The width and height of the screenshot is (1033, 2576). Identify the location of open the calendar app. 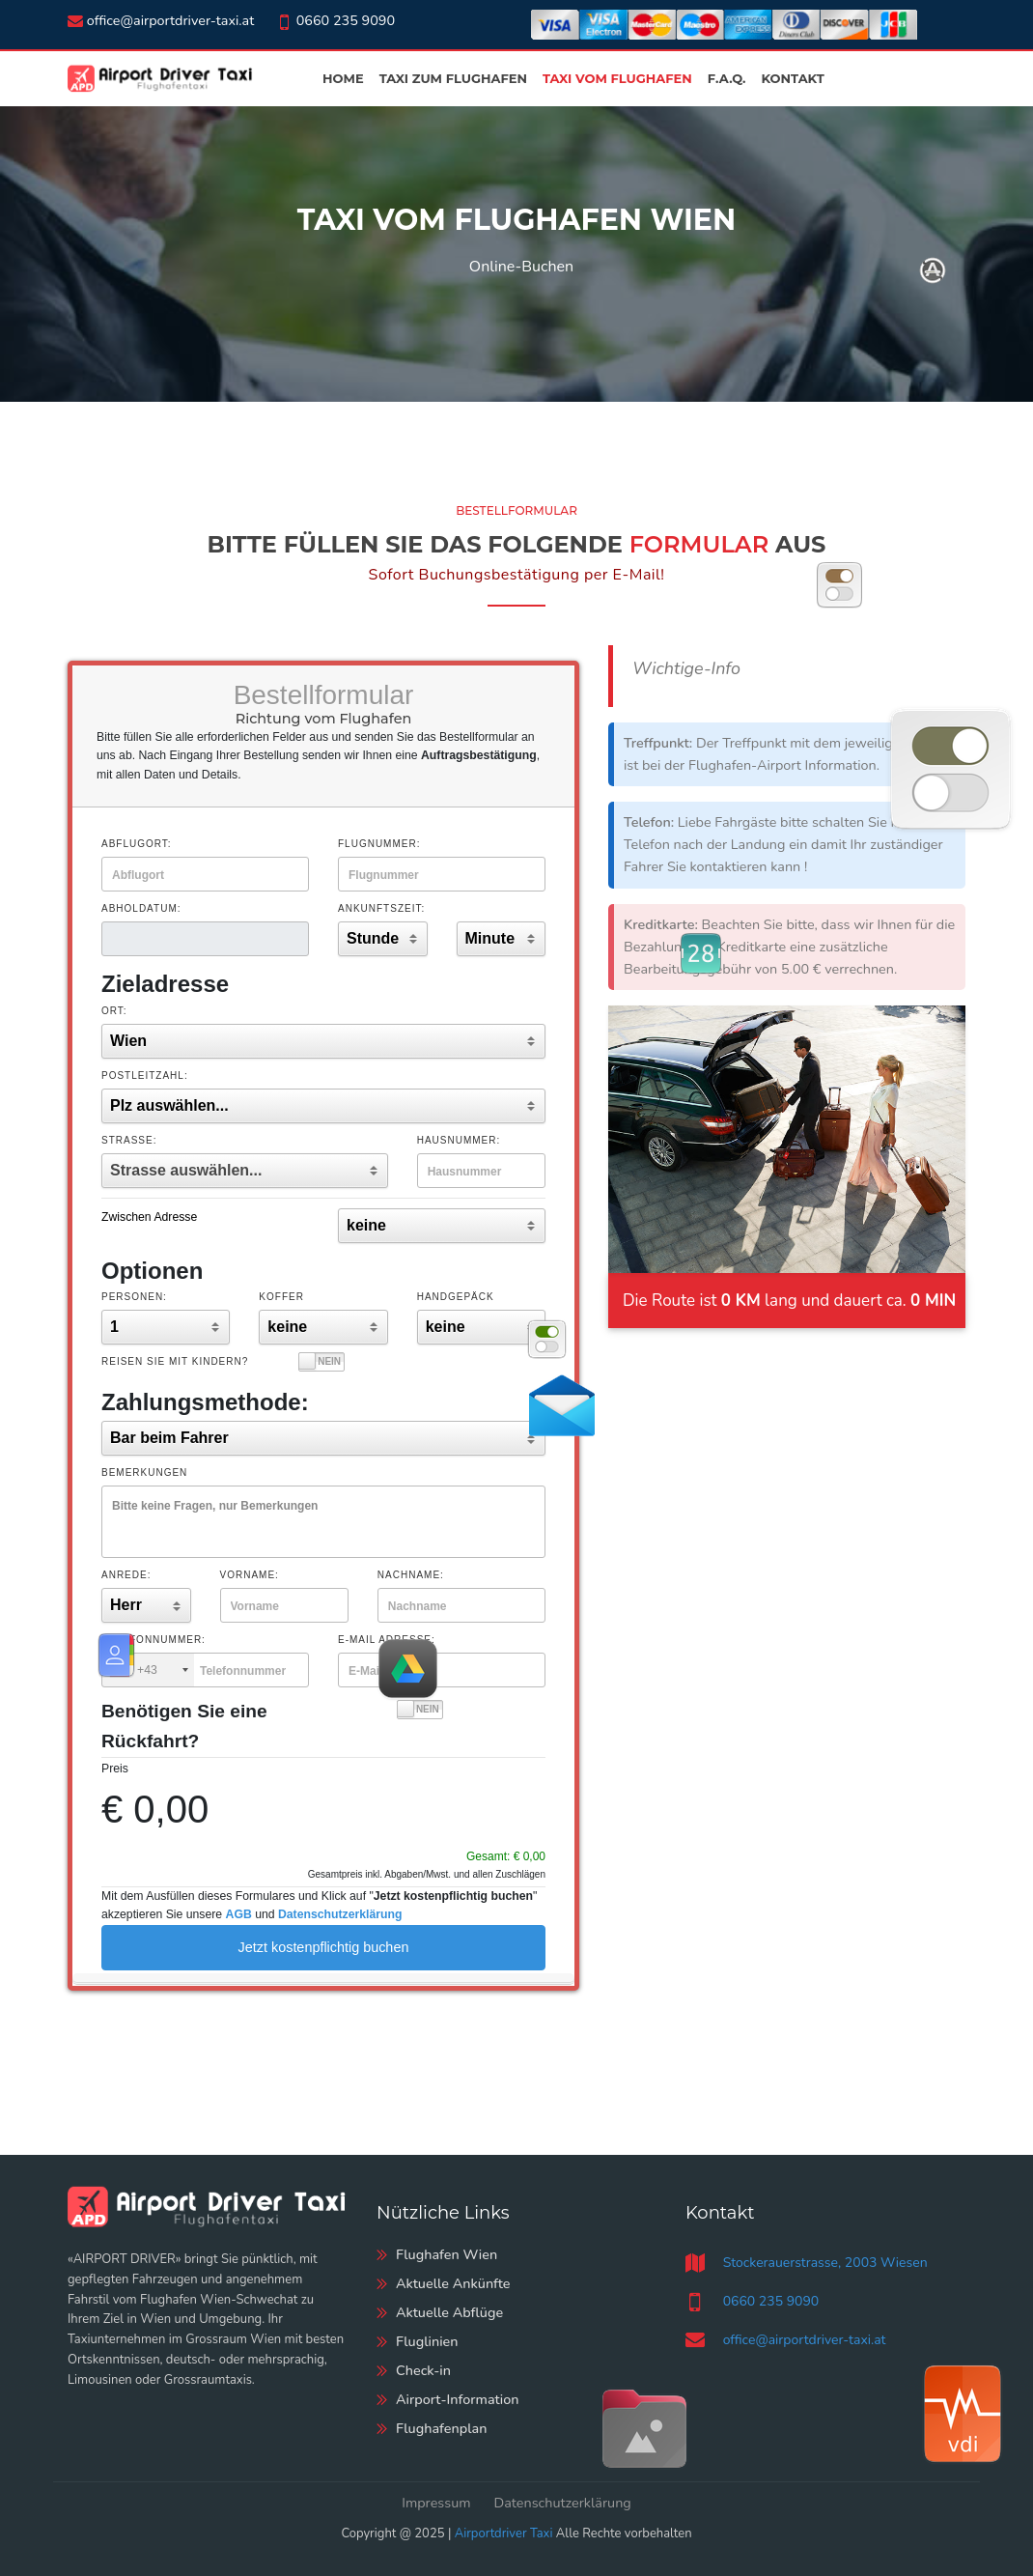
(701, 953).